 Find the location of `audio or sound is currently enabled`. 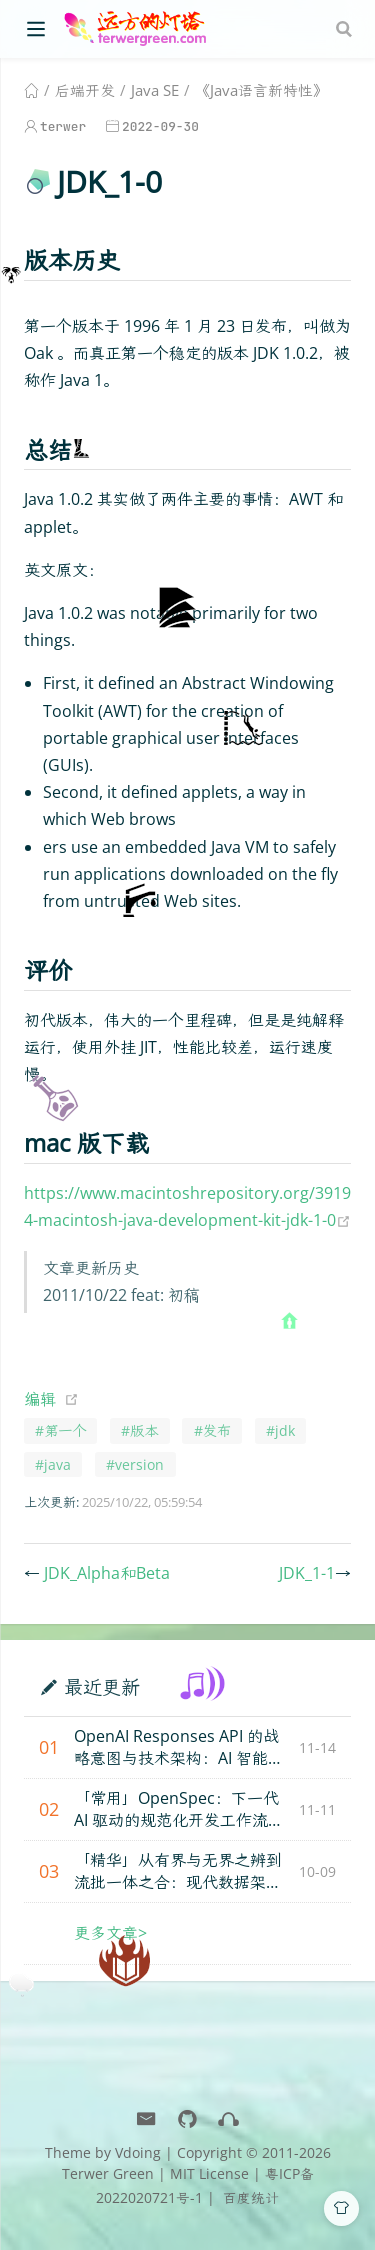

audio or sound is currently enabled is located at coordinates (202, 1683).